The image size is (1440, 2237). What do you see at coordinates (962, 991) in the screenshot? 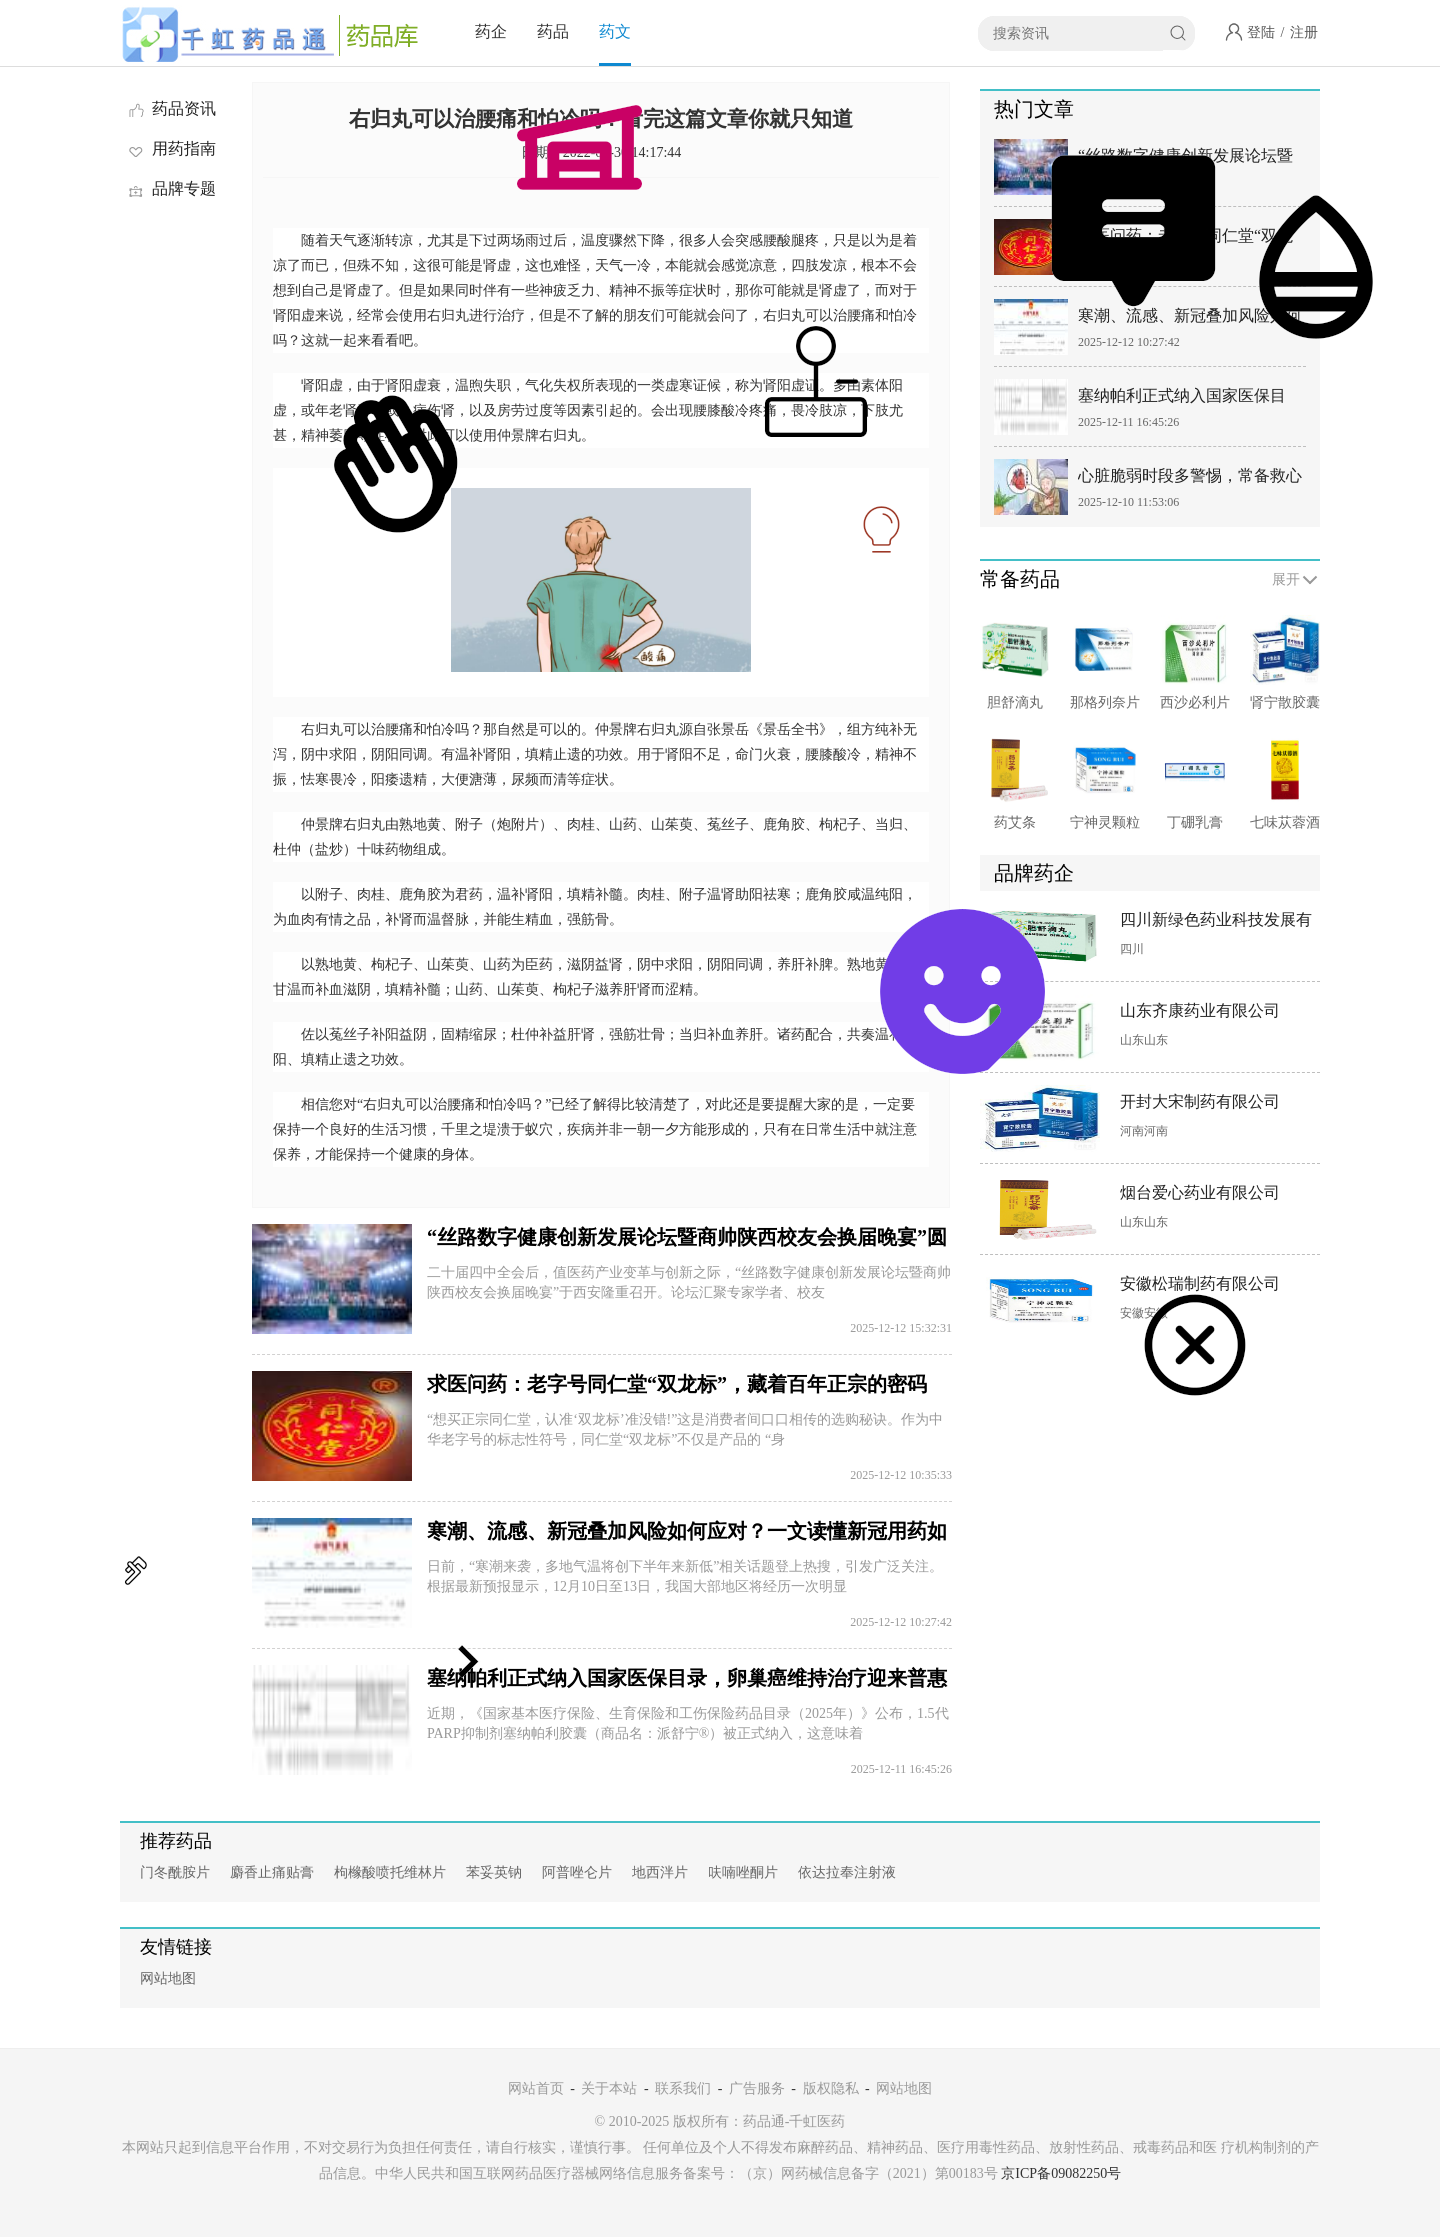
I see `add a sticker to your message` at bounding box center [962, 991].